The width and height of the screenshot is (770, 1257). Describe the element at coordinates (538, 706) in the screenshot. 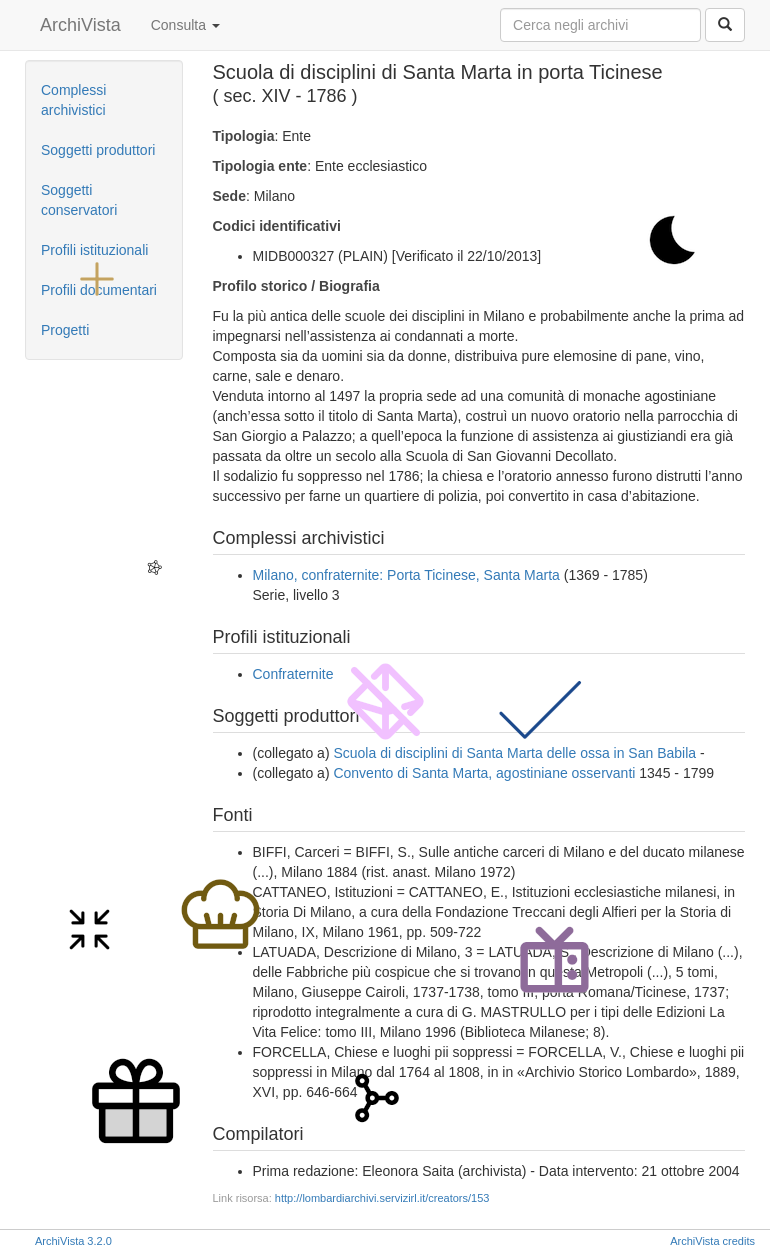

I see `confirm or submit an action` at that location.